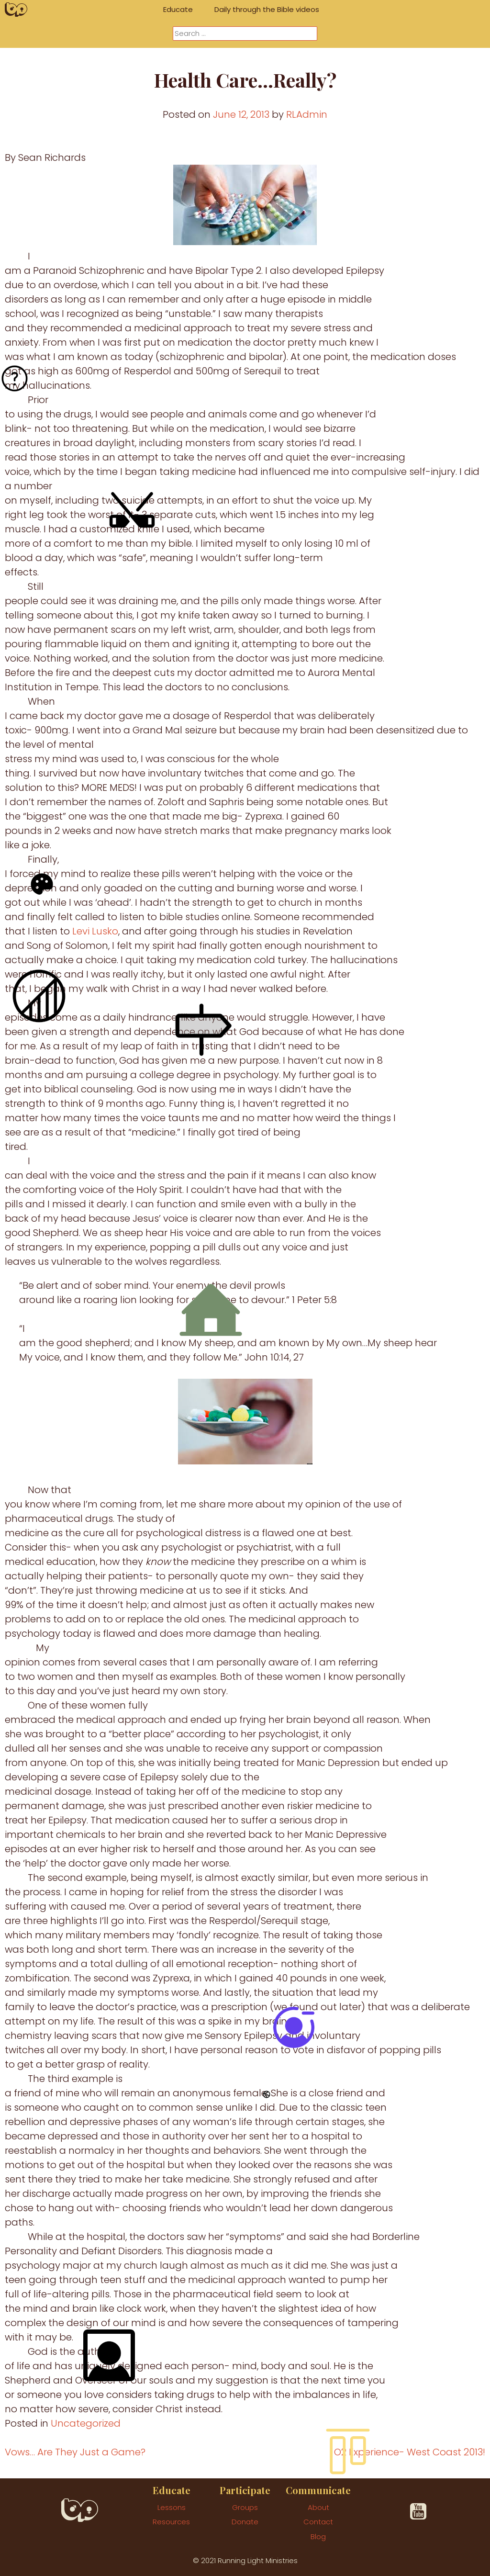  Describe the element at coordinates (132, 510) in the screenshot. I see `view hockey scores or stats` at that location.